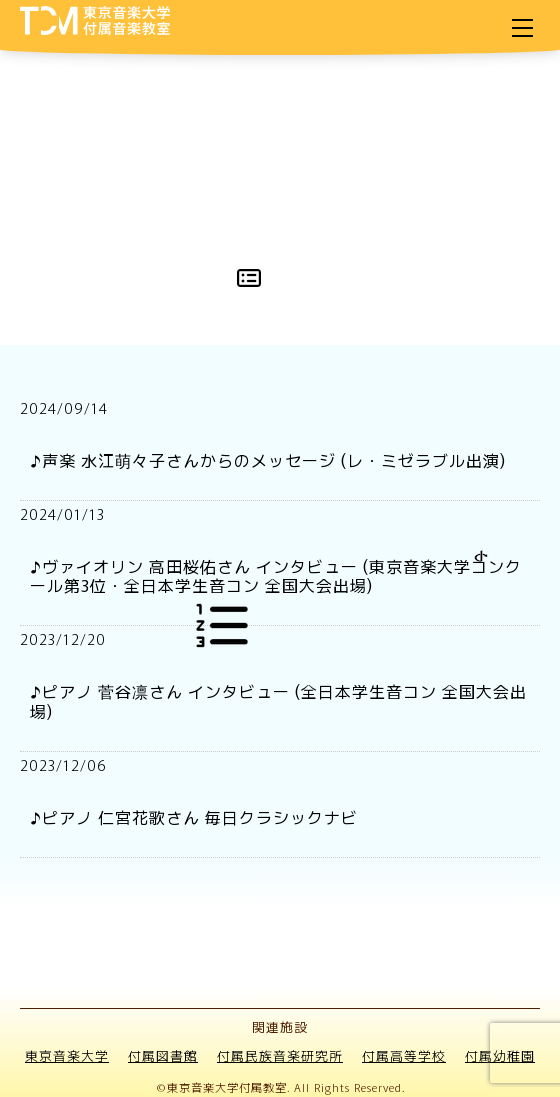 Image resolution: width=560 pixels, height=1097 pixels. Describe the element at coordinates (481, 556) in the screenshot. I see `sign in with OpenID authentication` at that location.